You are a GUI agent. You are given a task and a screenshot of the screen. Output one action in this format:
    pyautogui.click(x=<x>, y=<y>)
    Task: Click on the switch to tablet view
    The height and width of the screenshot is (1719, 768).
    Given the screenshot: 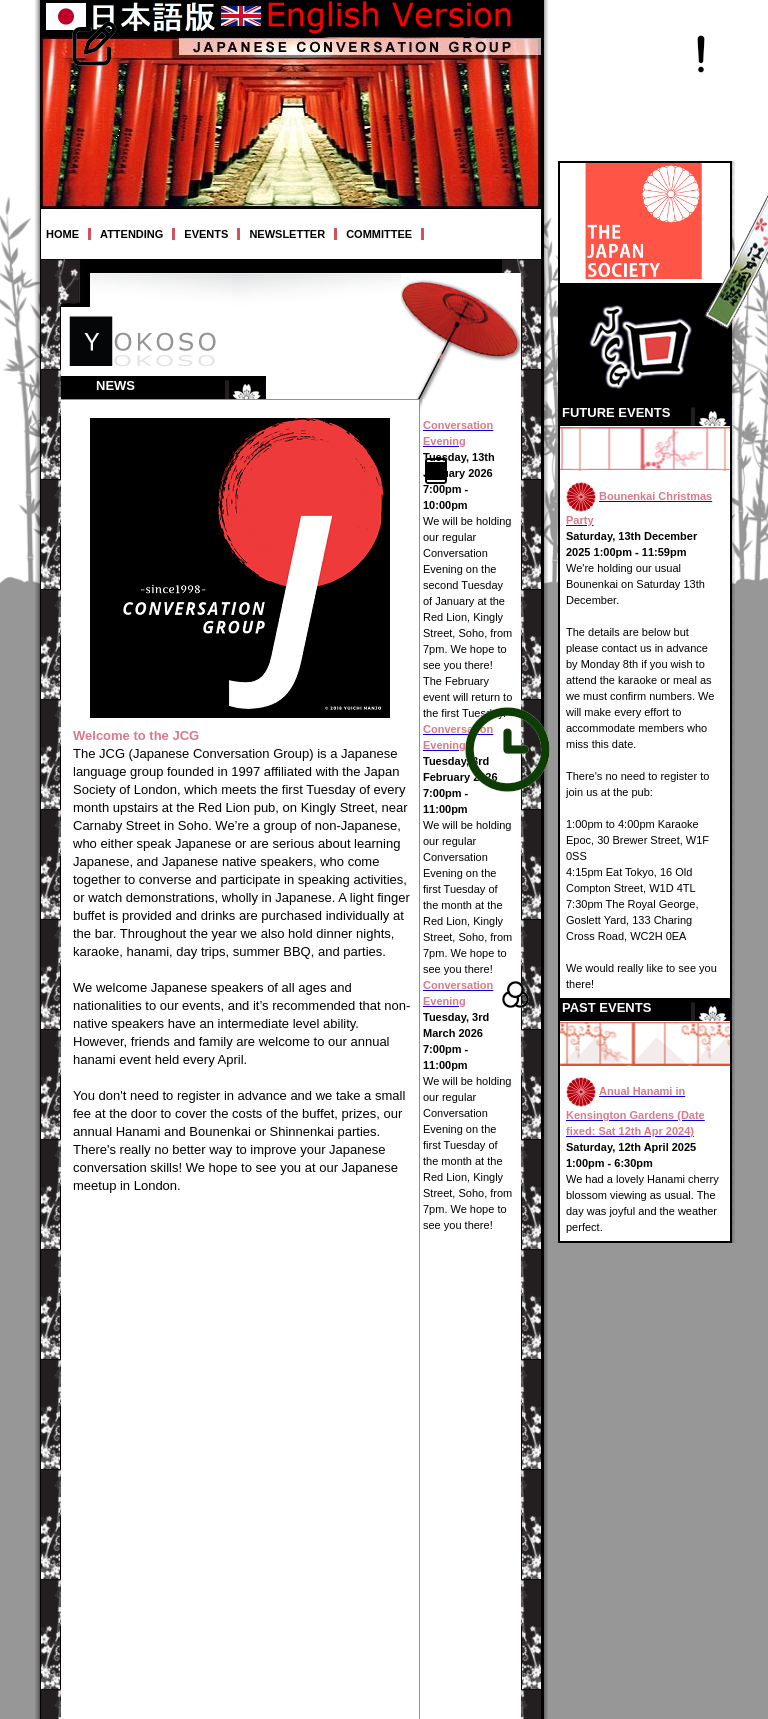 What is the action you would take?
    pyautogui.click(x=436, y=471)
    